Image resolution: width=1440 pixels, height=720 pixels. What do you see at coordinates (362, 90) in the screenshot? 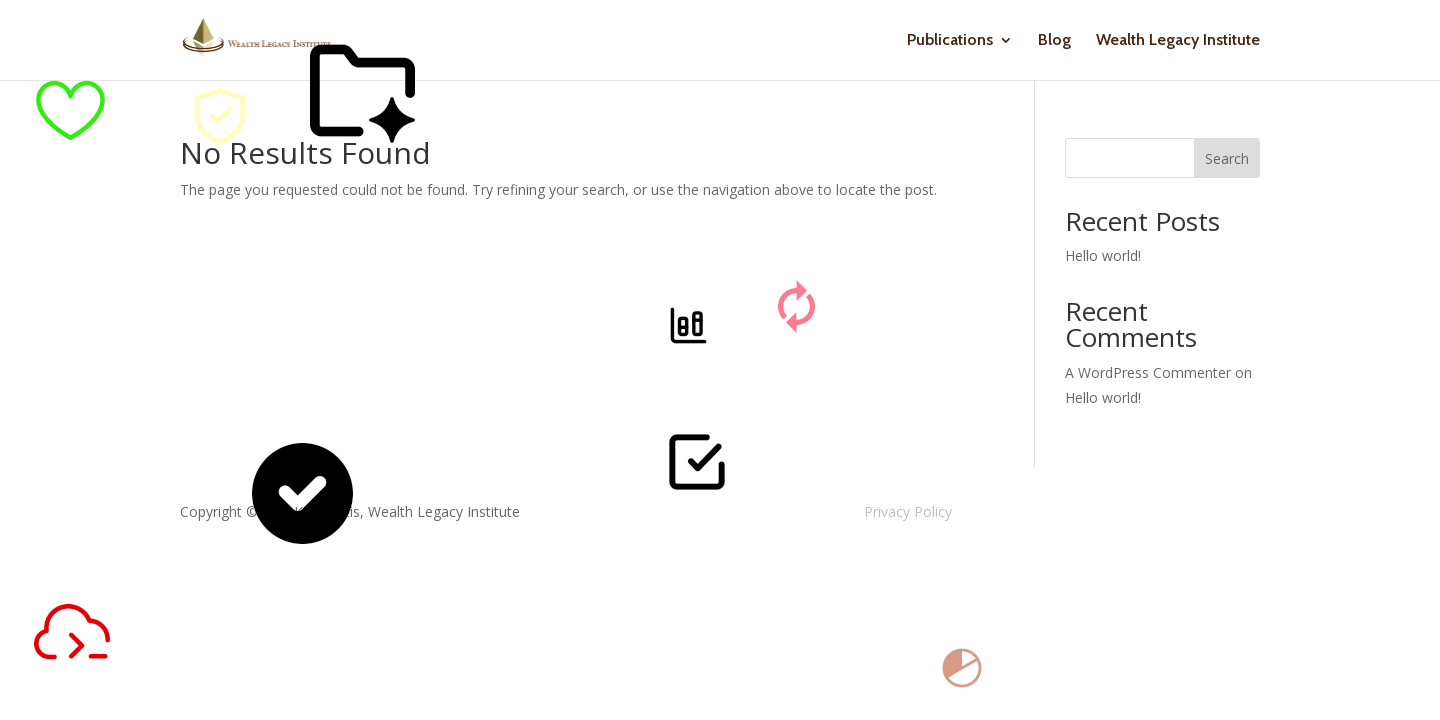
I see `create a new space or workspace` at bounding box center [362, 90].